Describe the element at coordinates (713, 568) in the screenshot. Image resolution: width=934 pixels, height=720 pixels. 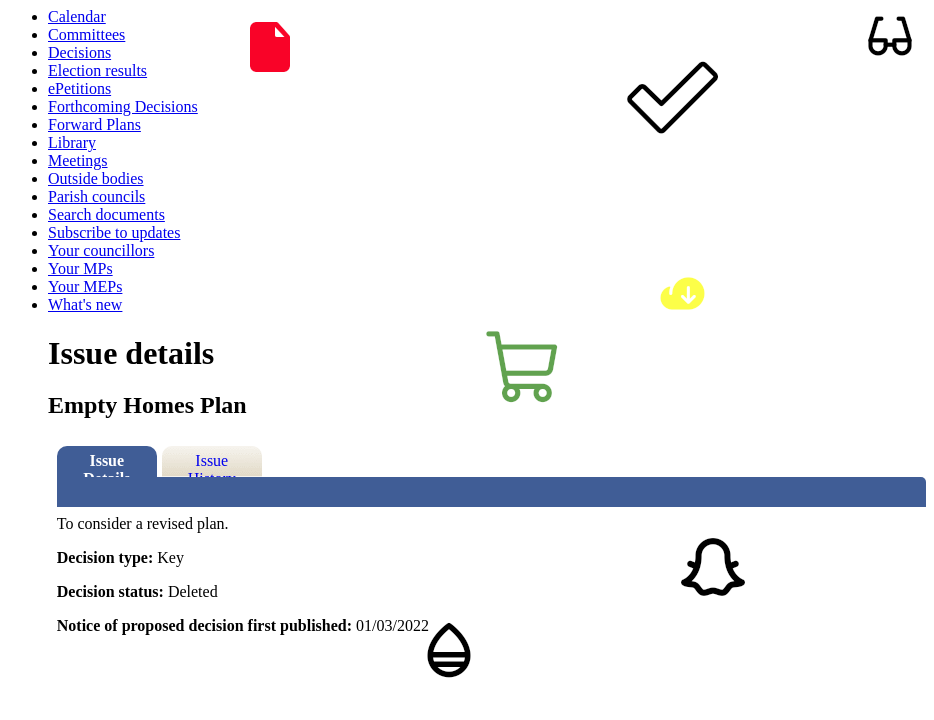
I see `open Snapchat app` at that location.